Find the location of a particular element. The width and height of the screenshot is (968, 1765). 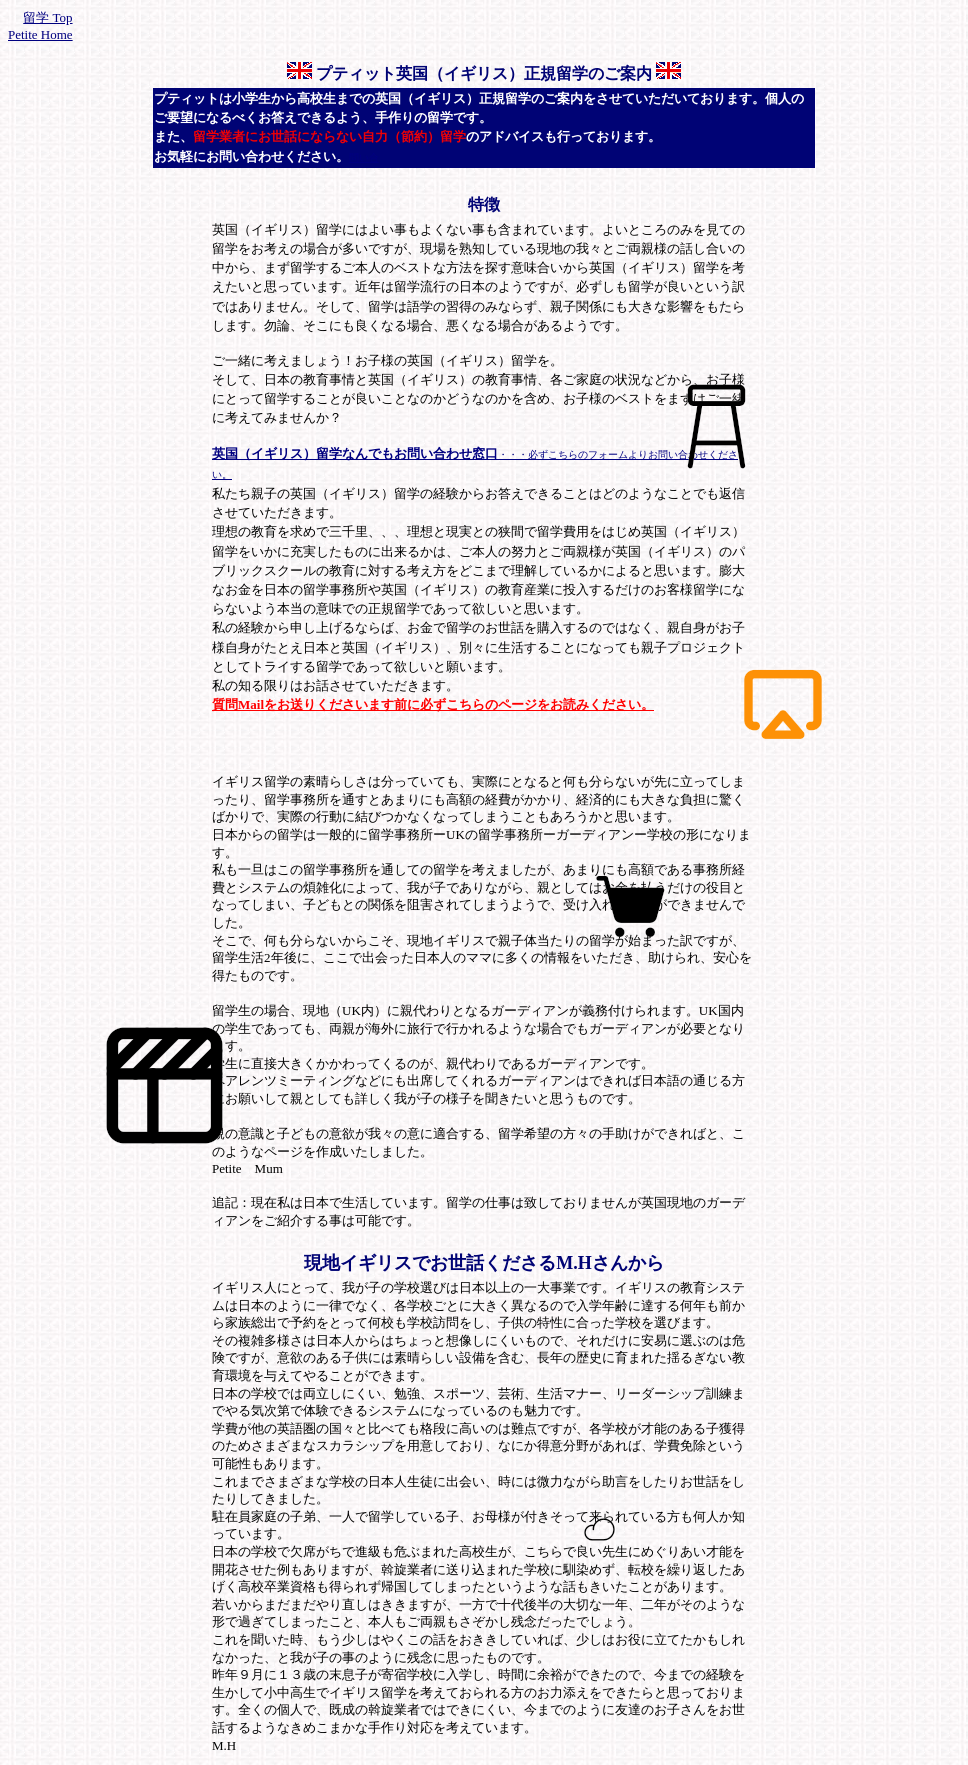

insert a new row into a table is located at coordinates (164, 1085).